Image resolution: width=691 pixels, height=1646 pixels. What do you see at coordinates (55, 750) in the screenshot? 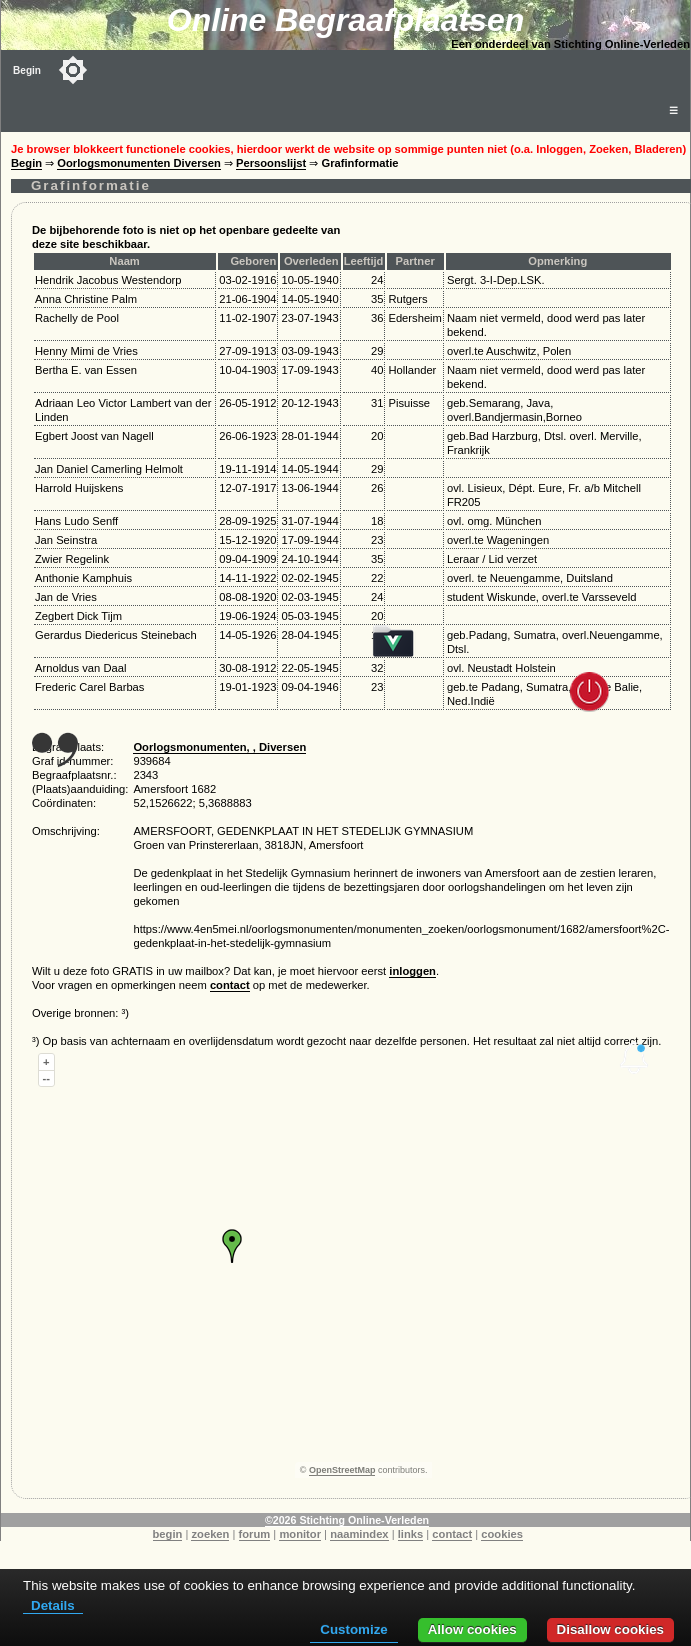
I see `punctuation input mode is currently inactive` at bounding box center [55, 750].